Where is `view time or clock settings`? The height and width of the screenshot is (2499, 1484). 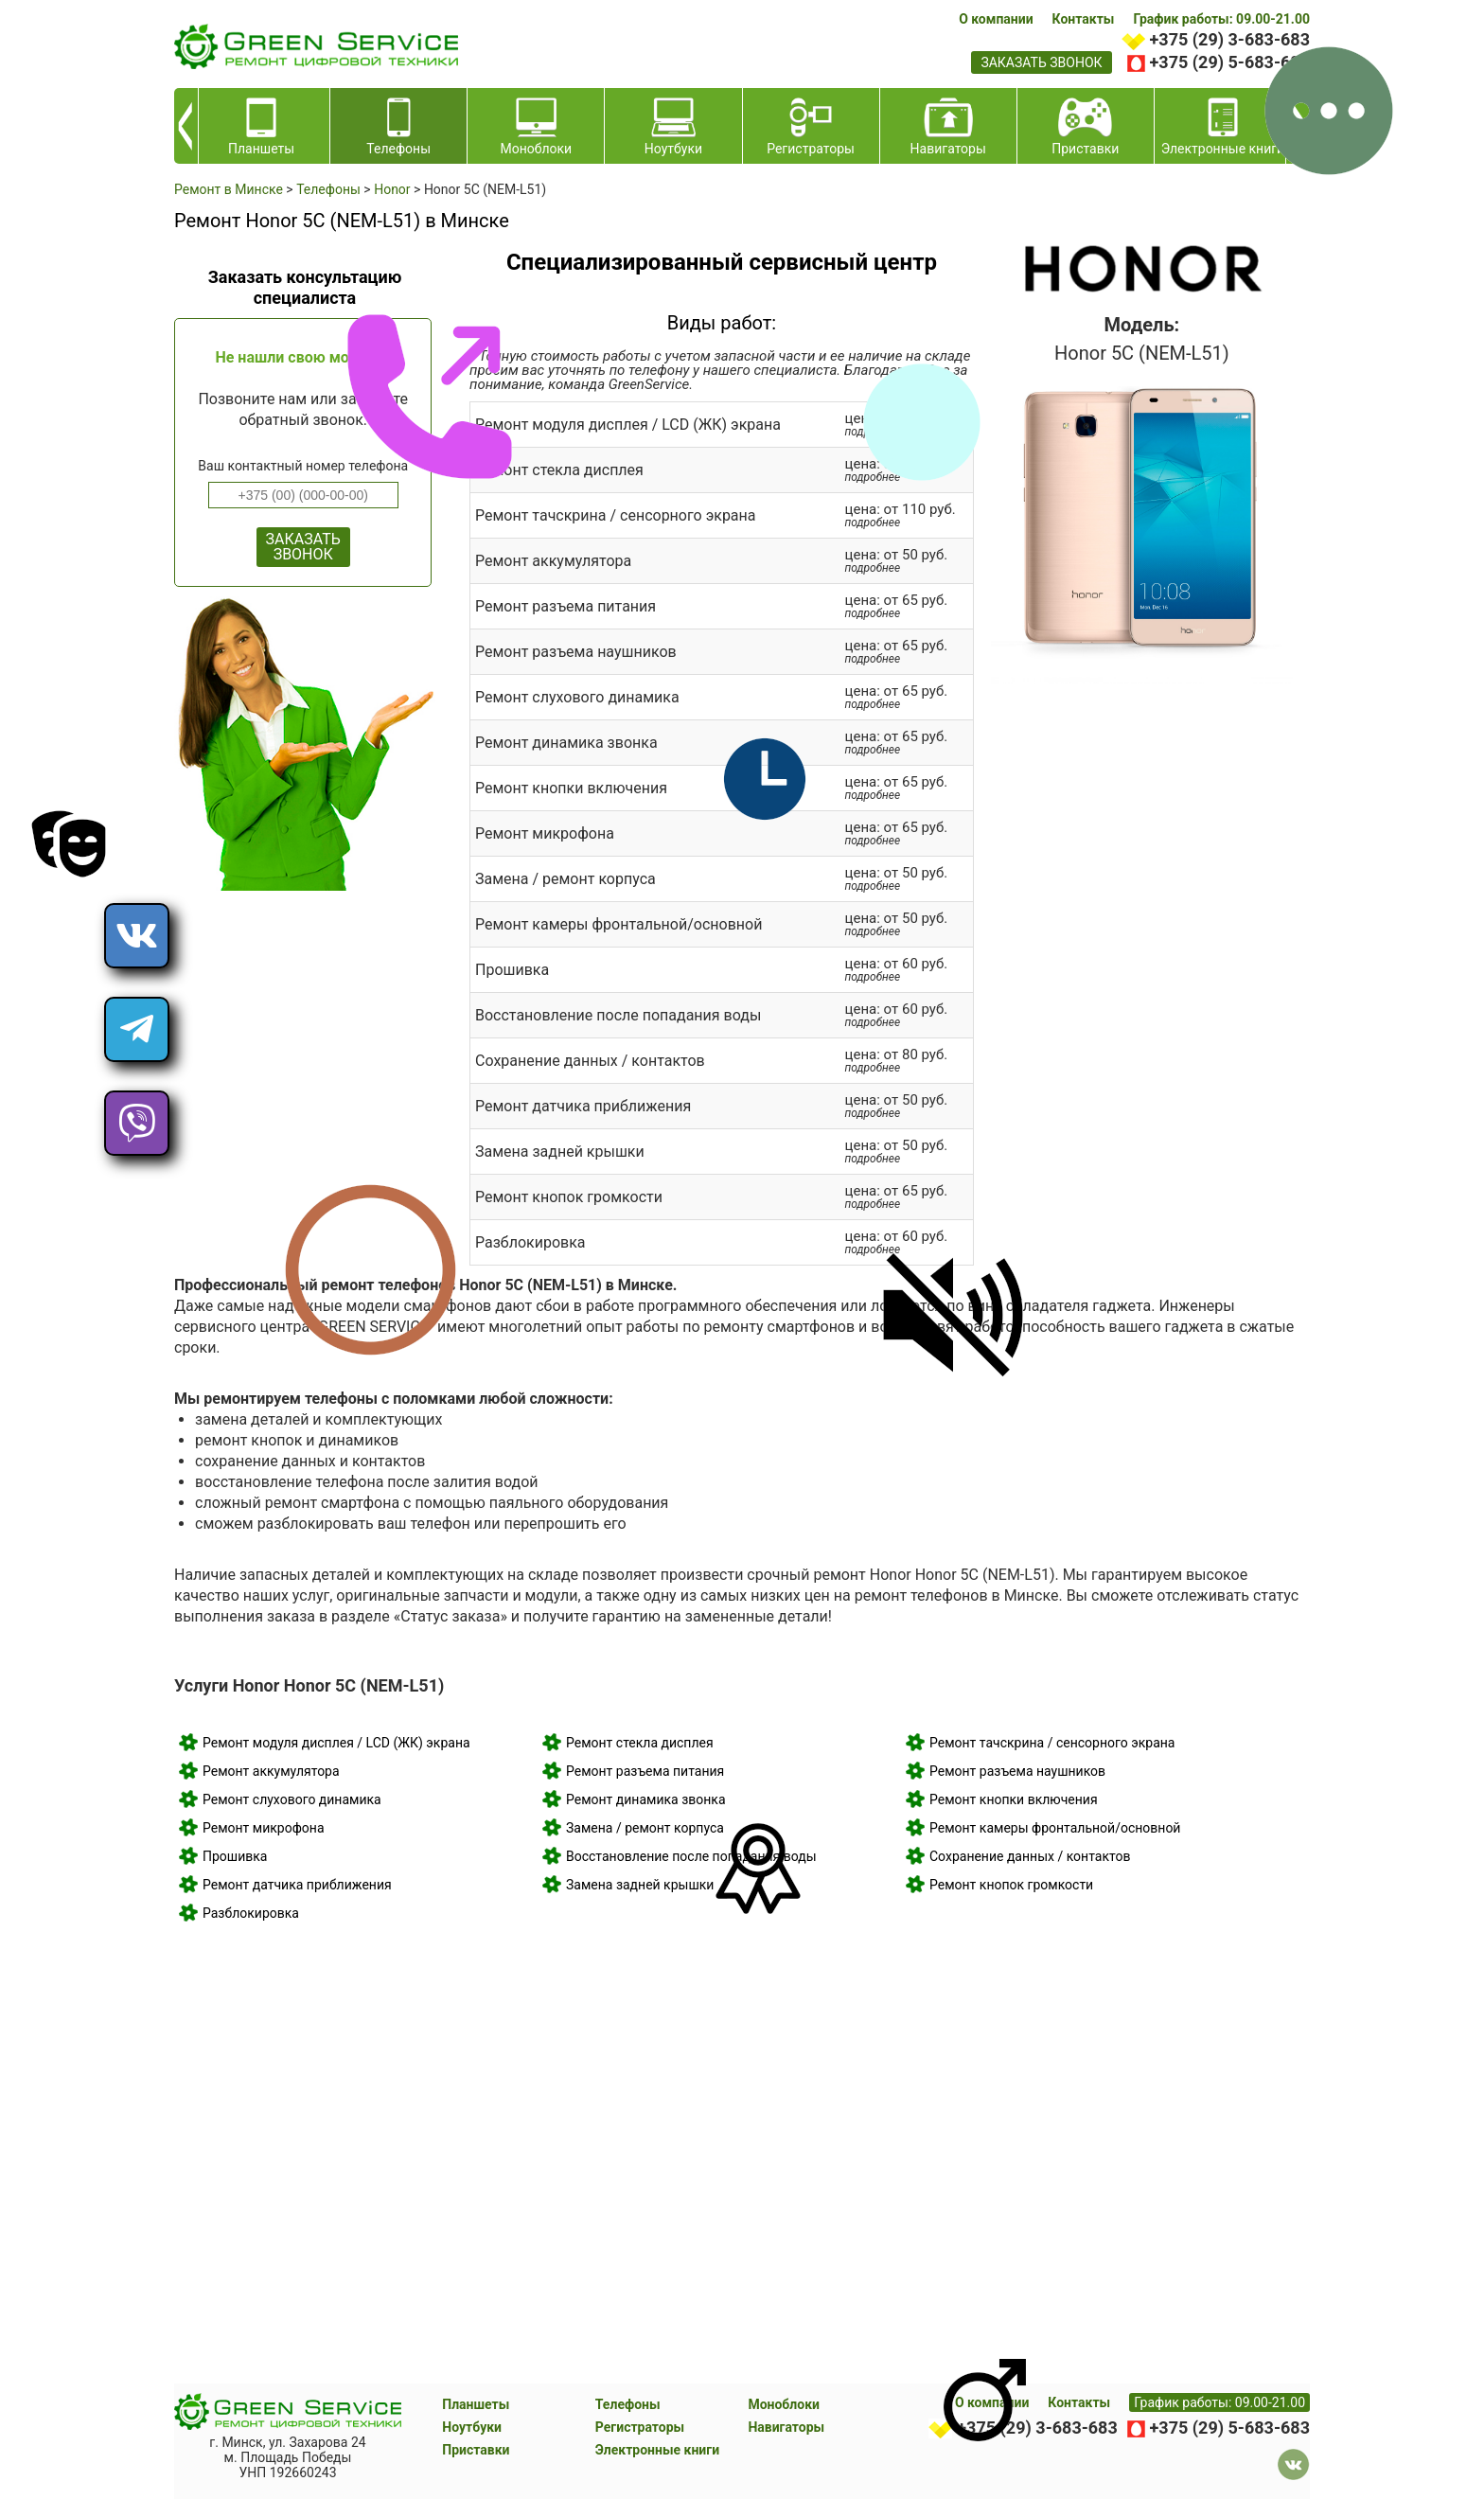
view time or clock settings is located at coordinates (765, 779).